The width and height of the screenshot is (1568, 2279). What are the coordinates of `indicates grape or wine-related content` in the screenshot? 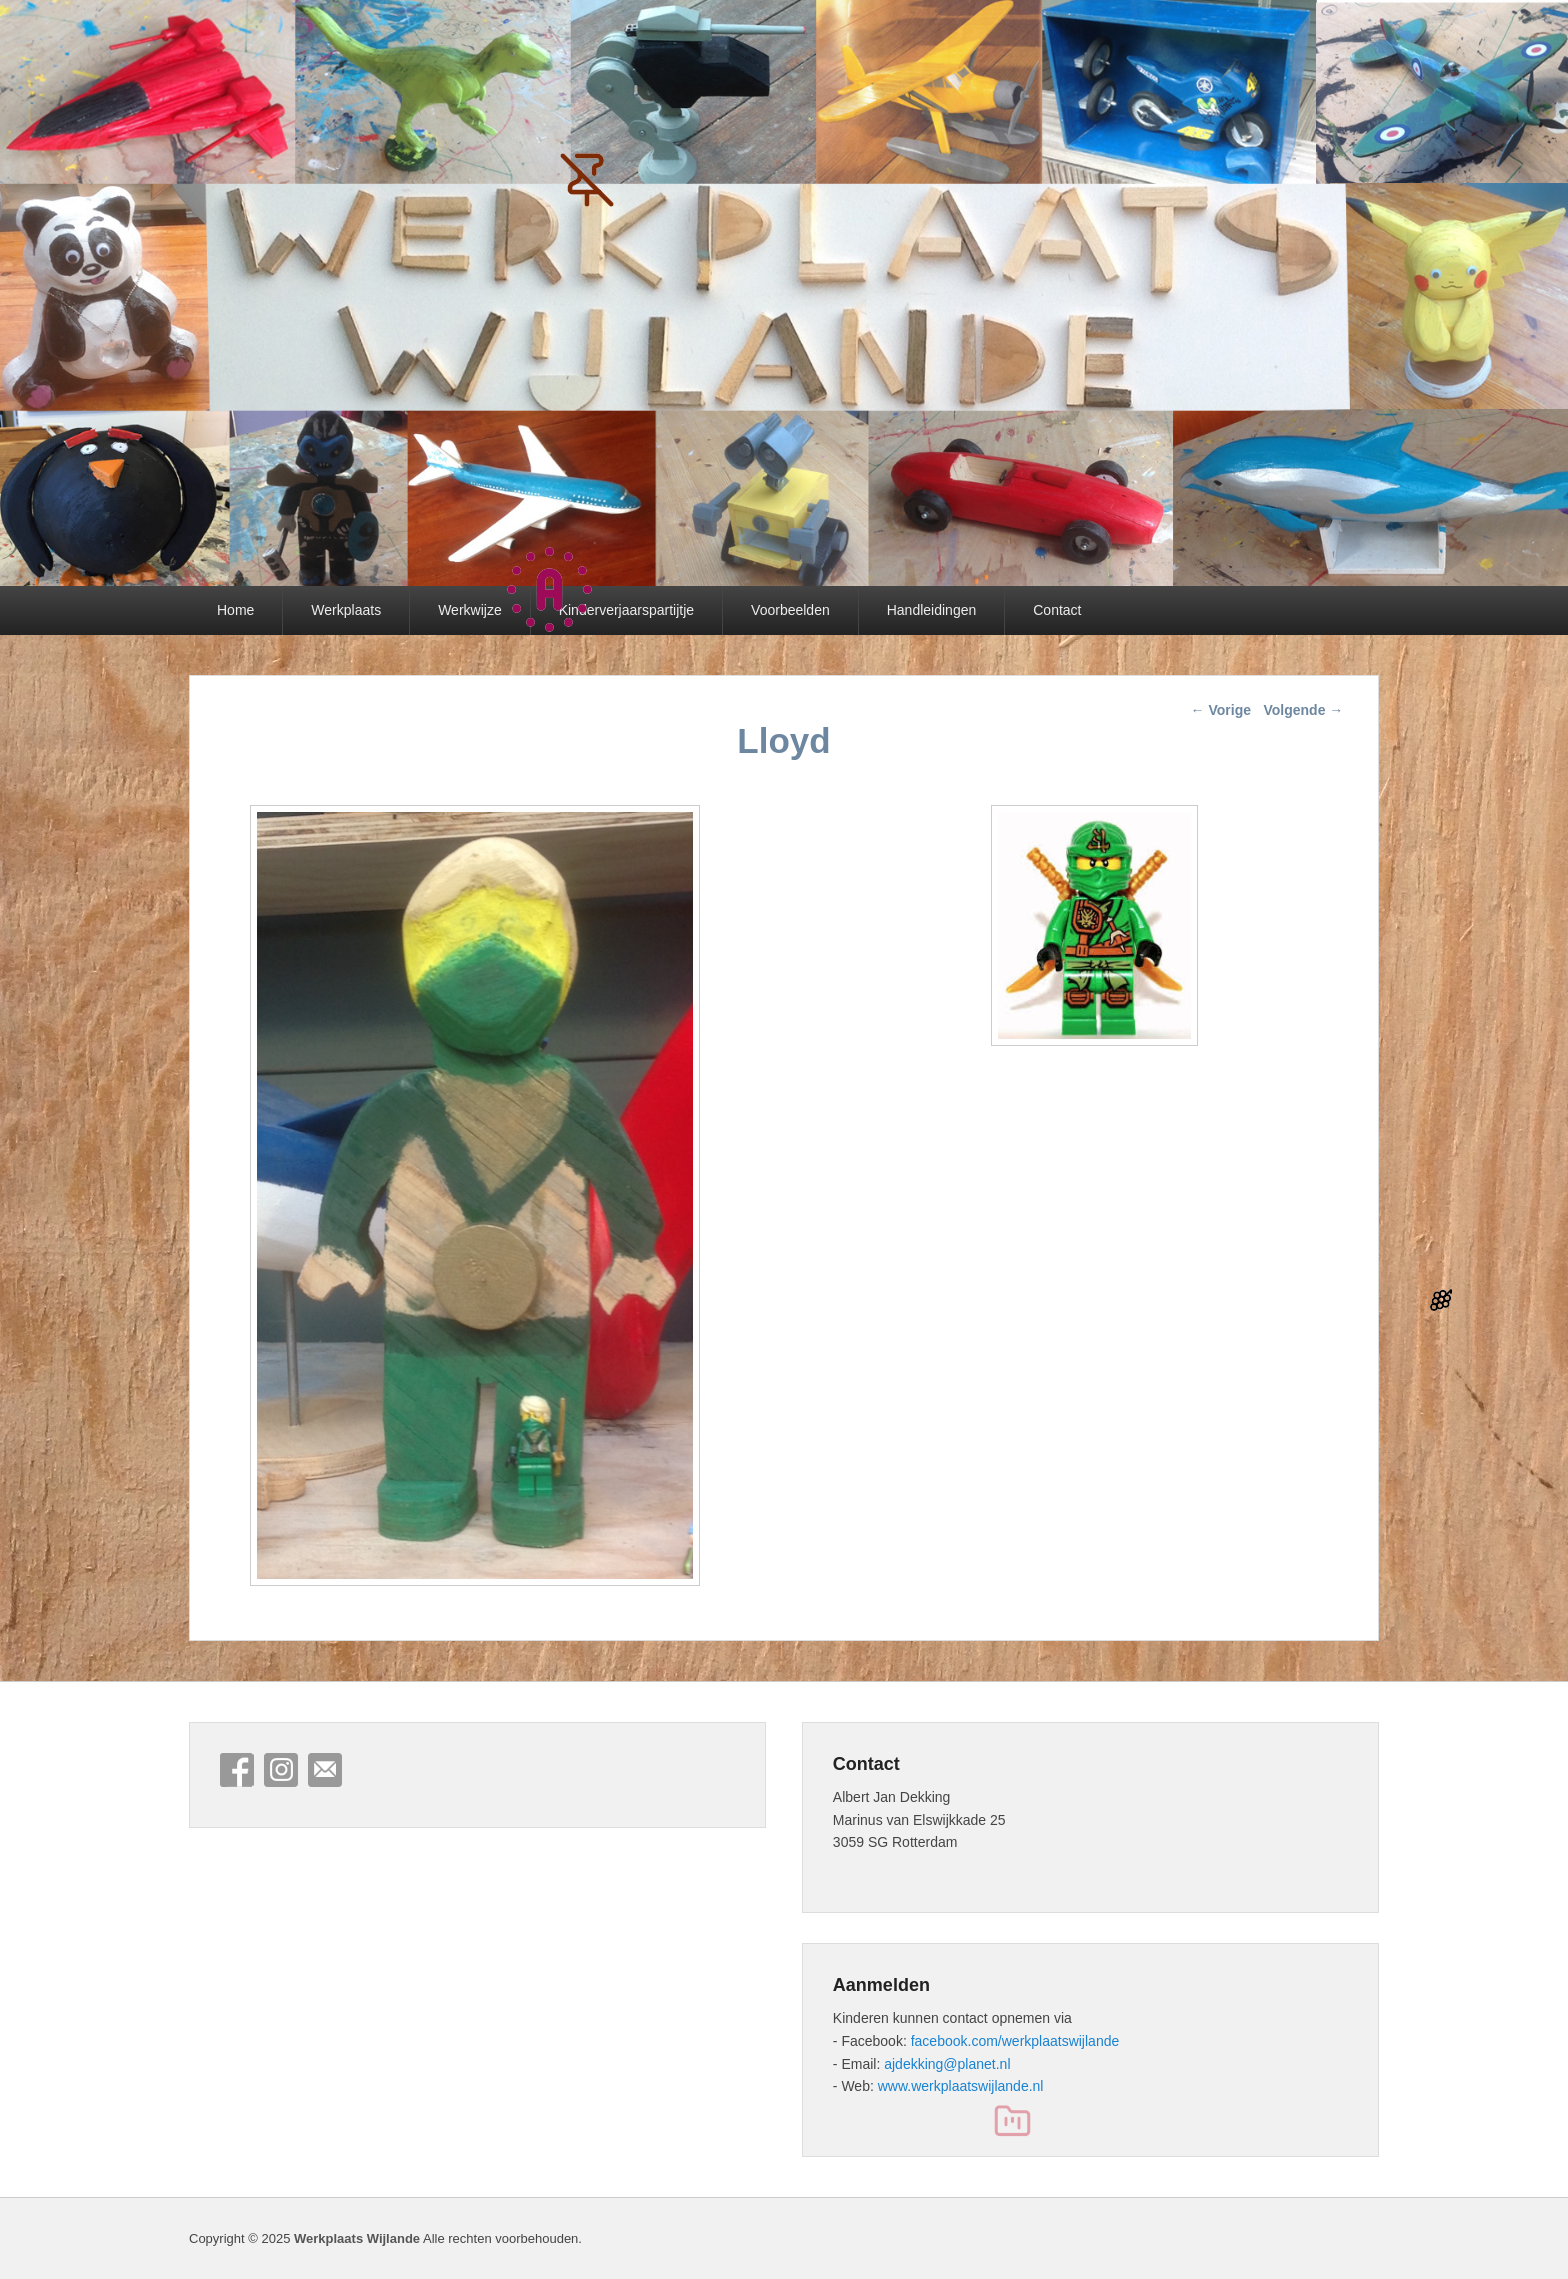 It's located at (1441, 1300).